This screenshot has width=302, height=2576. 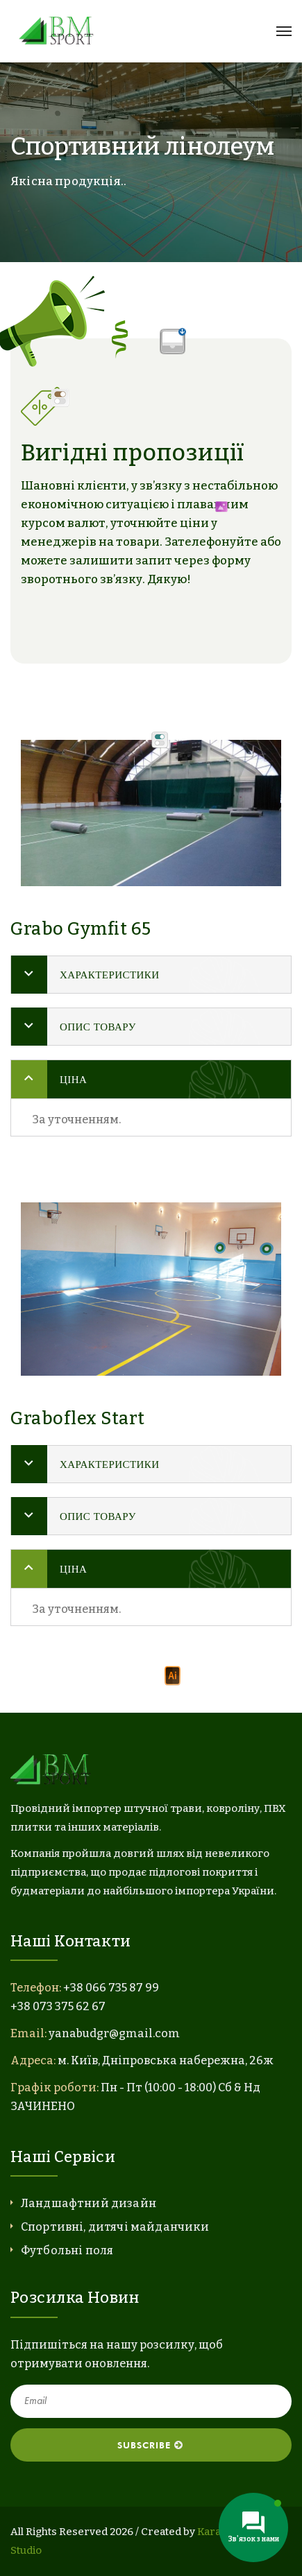 I want to click on open system settings or preferences, so click(x=160, y=740).